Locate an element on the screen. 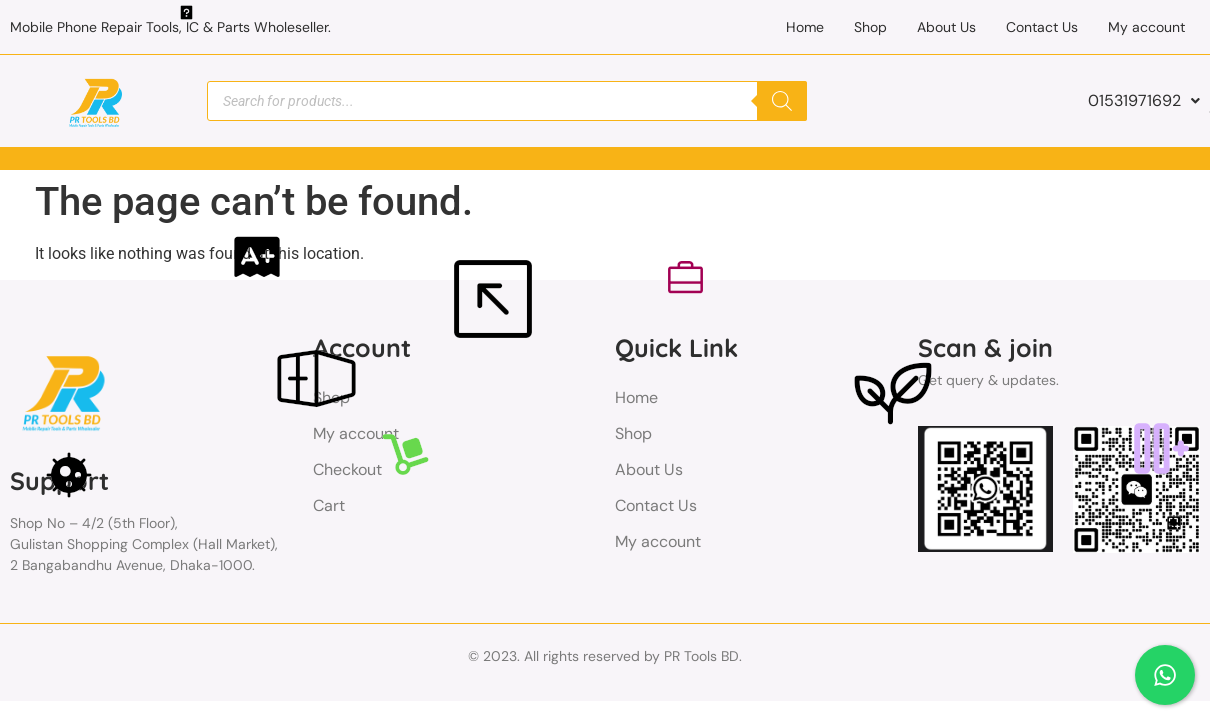 Image resolution: width=1210 pixels, height=720 pixels. access travel or trip settings is located at coordinates (685, 278).